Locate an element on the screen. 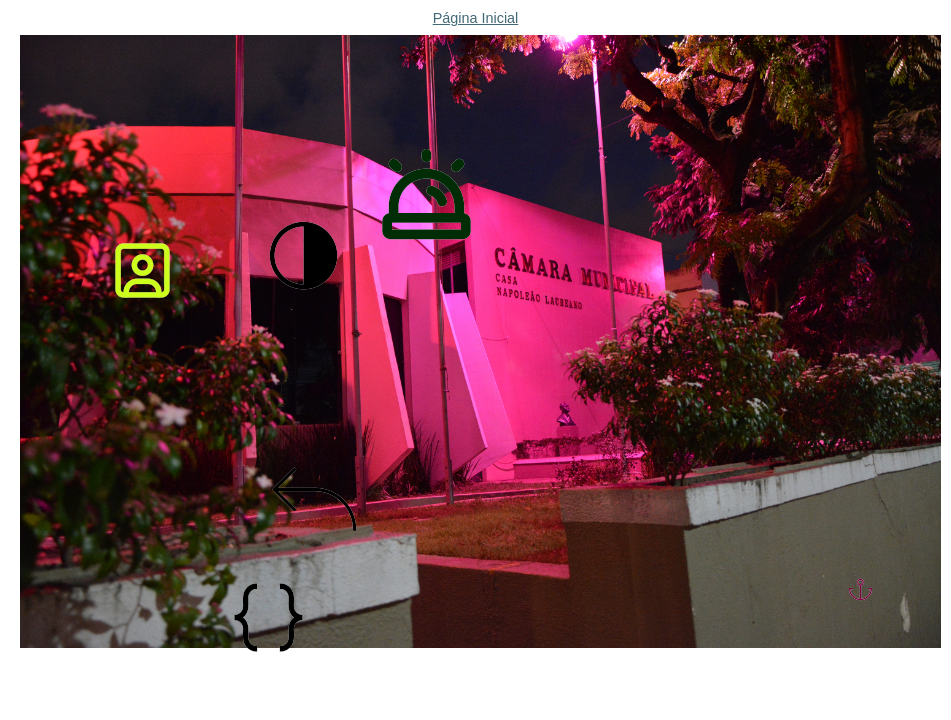  anchor link or element to a fixed position is located at coordinates (860, 589).